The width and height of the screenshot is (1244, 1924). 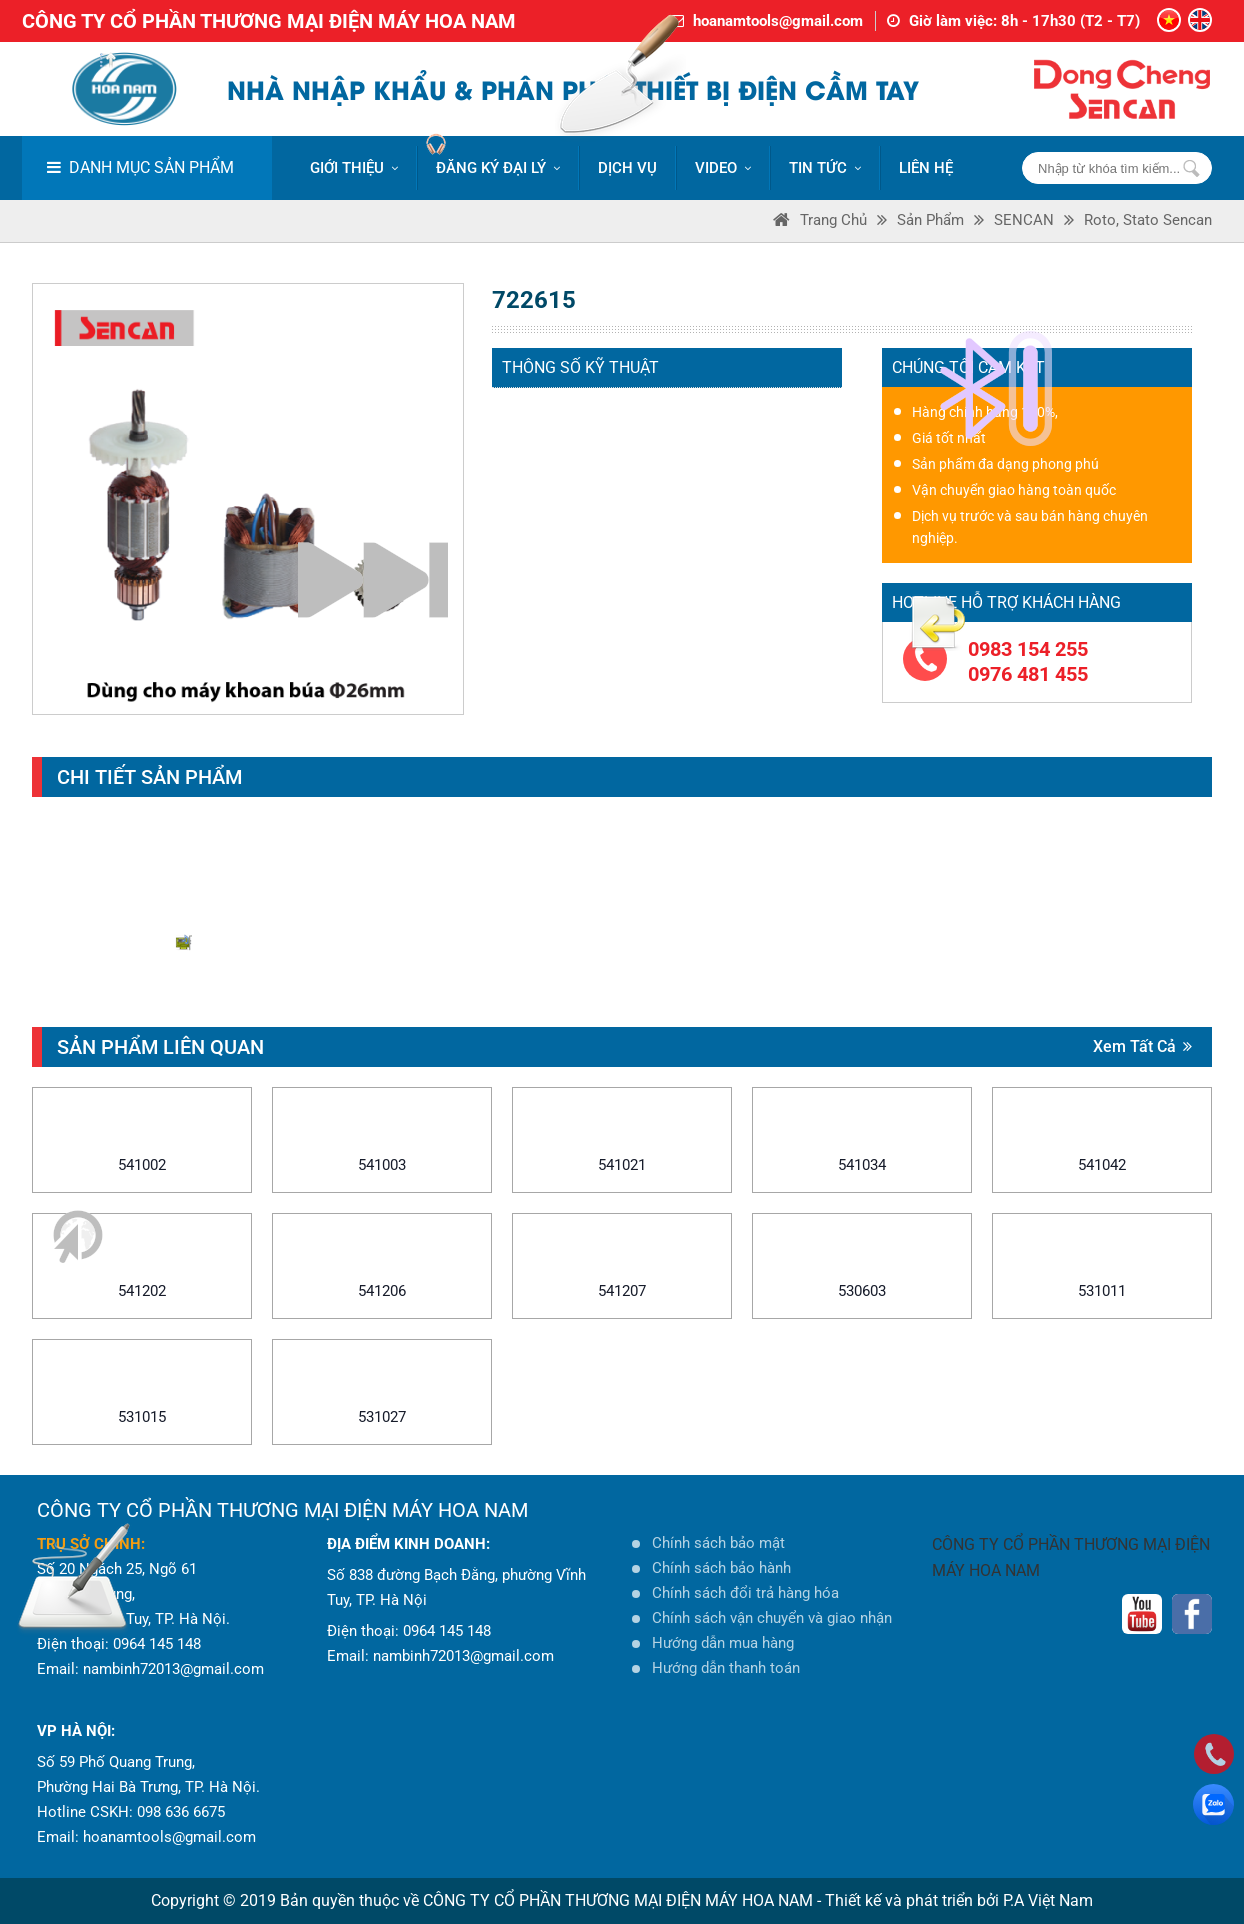 What do you see at coordinates (373, 580) in the screenshot?
I see `skip to the next track` at bounding box center [373, 580].